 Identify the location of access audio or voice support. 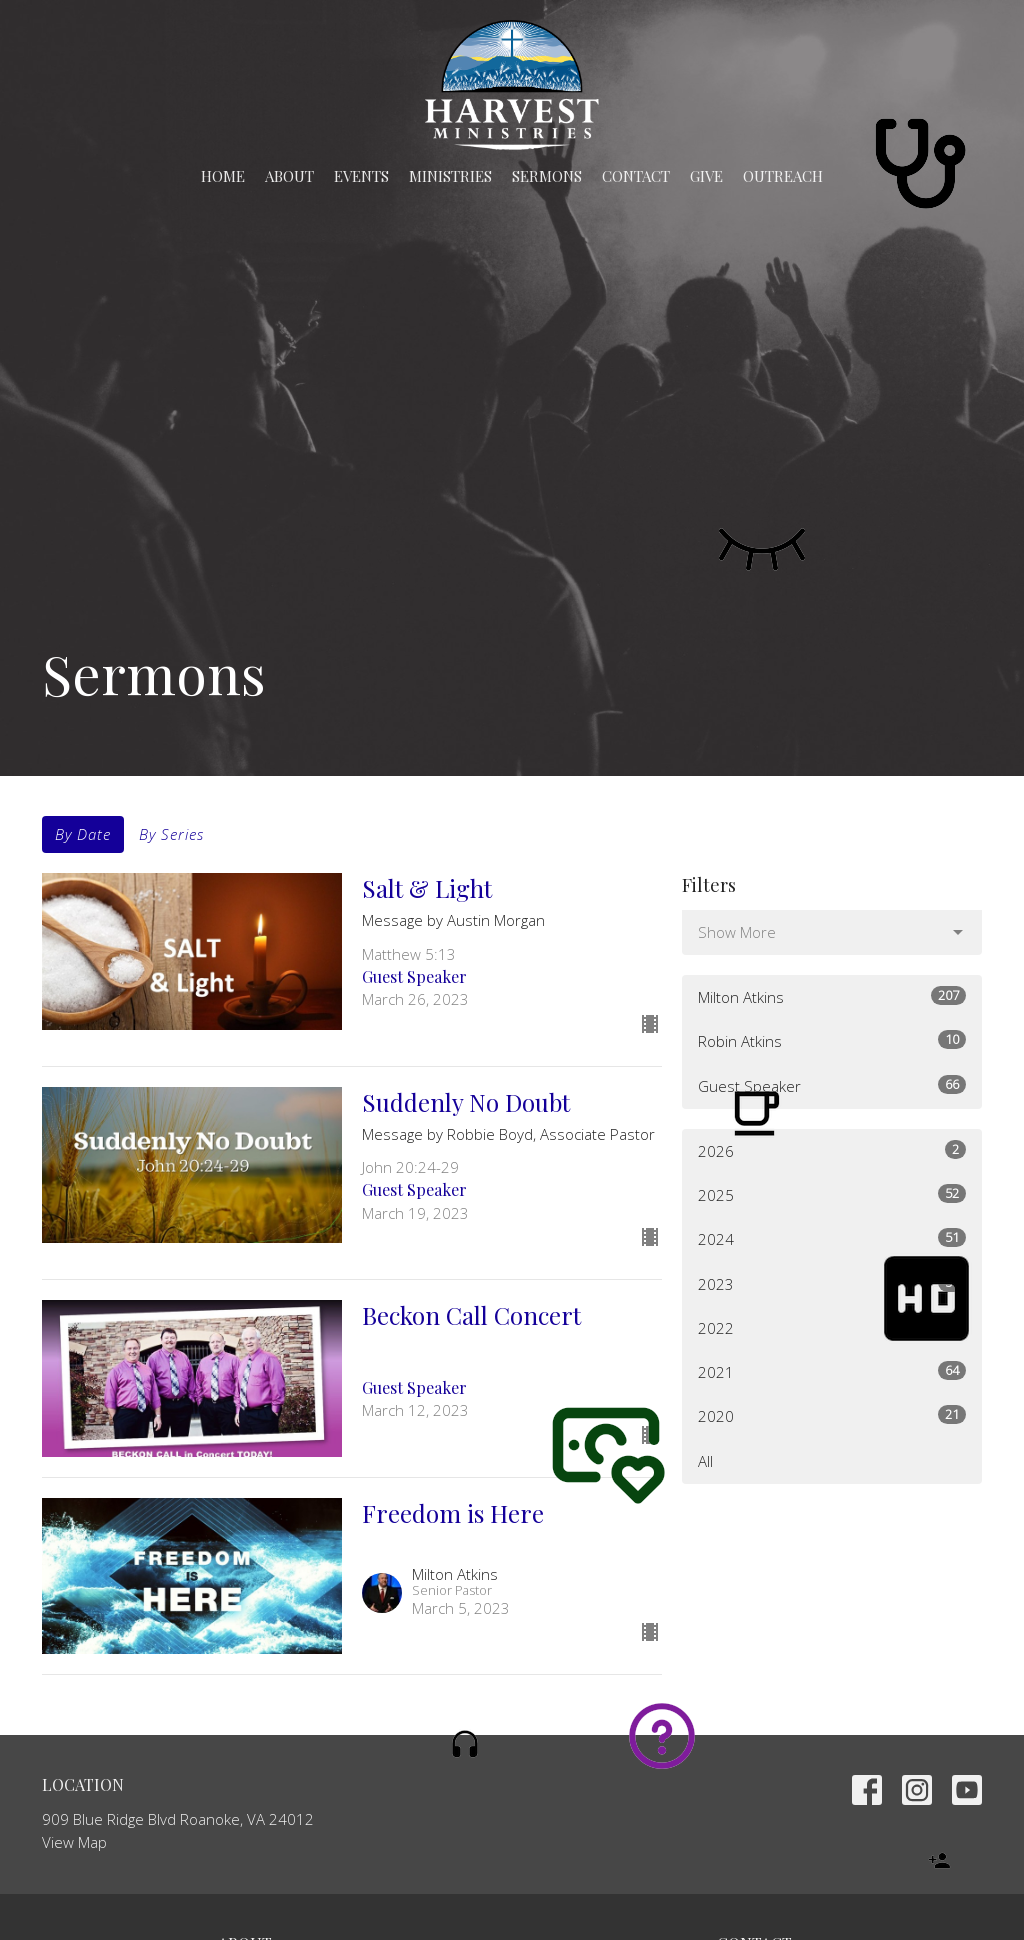
(465, 1746).